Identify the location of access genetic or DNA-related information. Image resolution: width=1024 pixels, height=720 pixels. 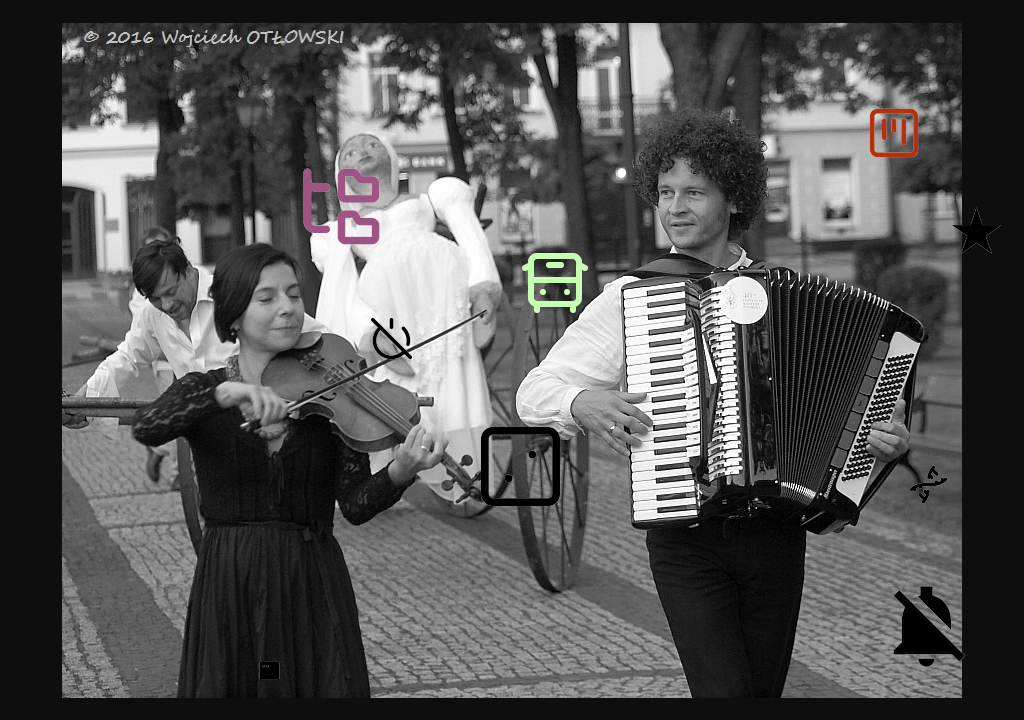
(928, 484).